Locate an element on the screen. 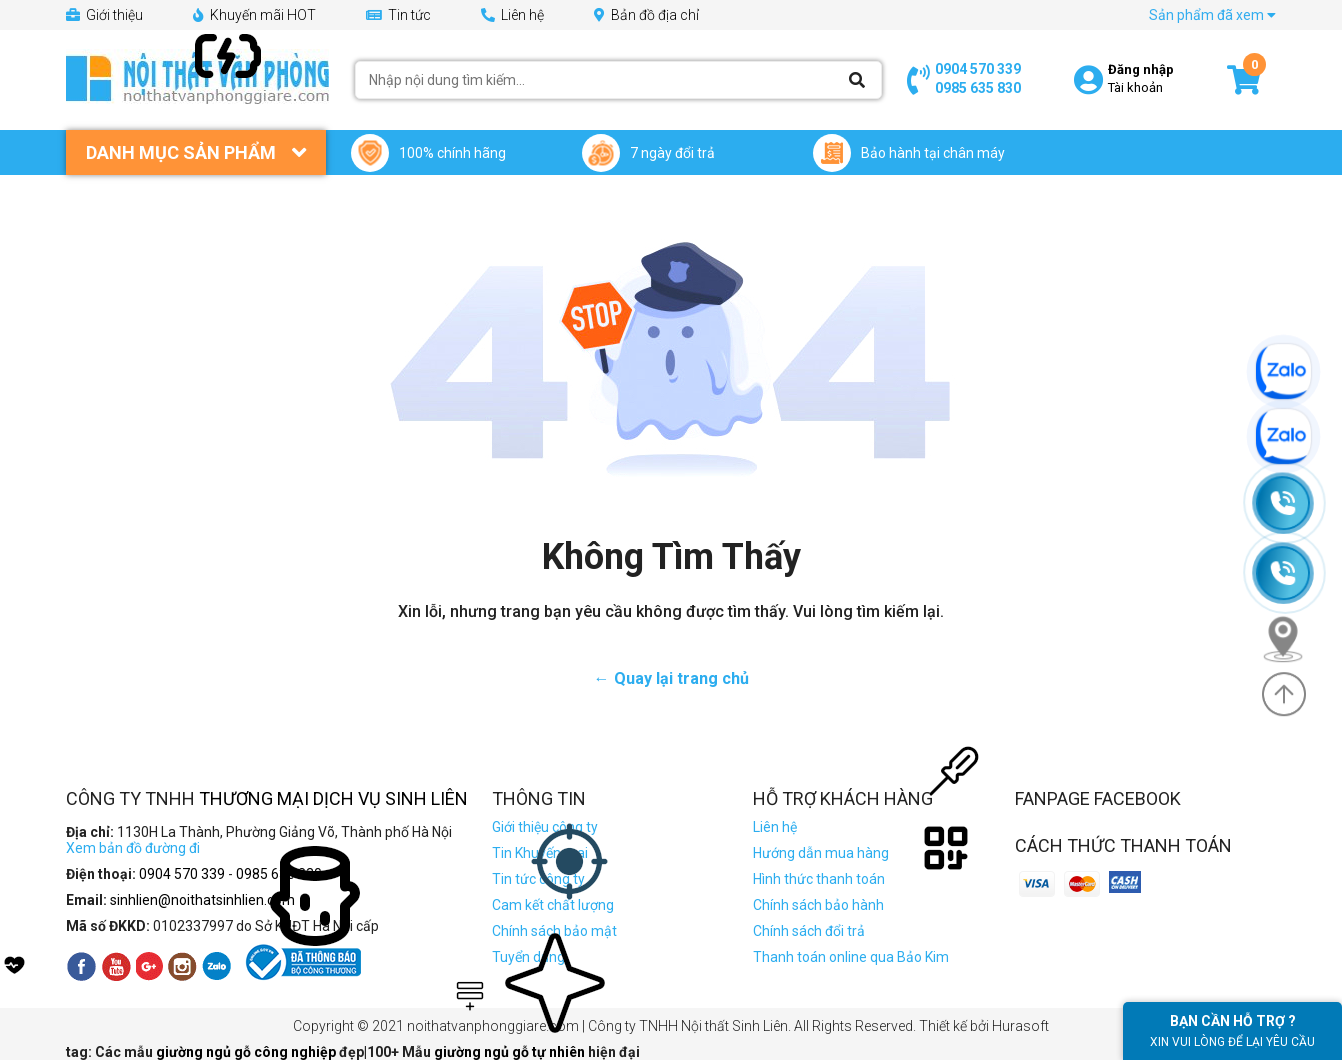 The height and width of the screenshot is (1060, 1342). view health or fitness data is located at coordinates (14, 964).